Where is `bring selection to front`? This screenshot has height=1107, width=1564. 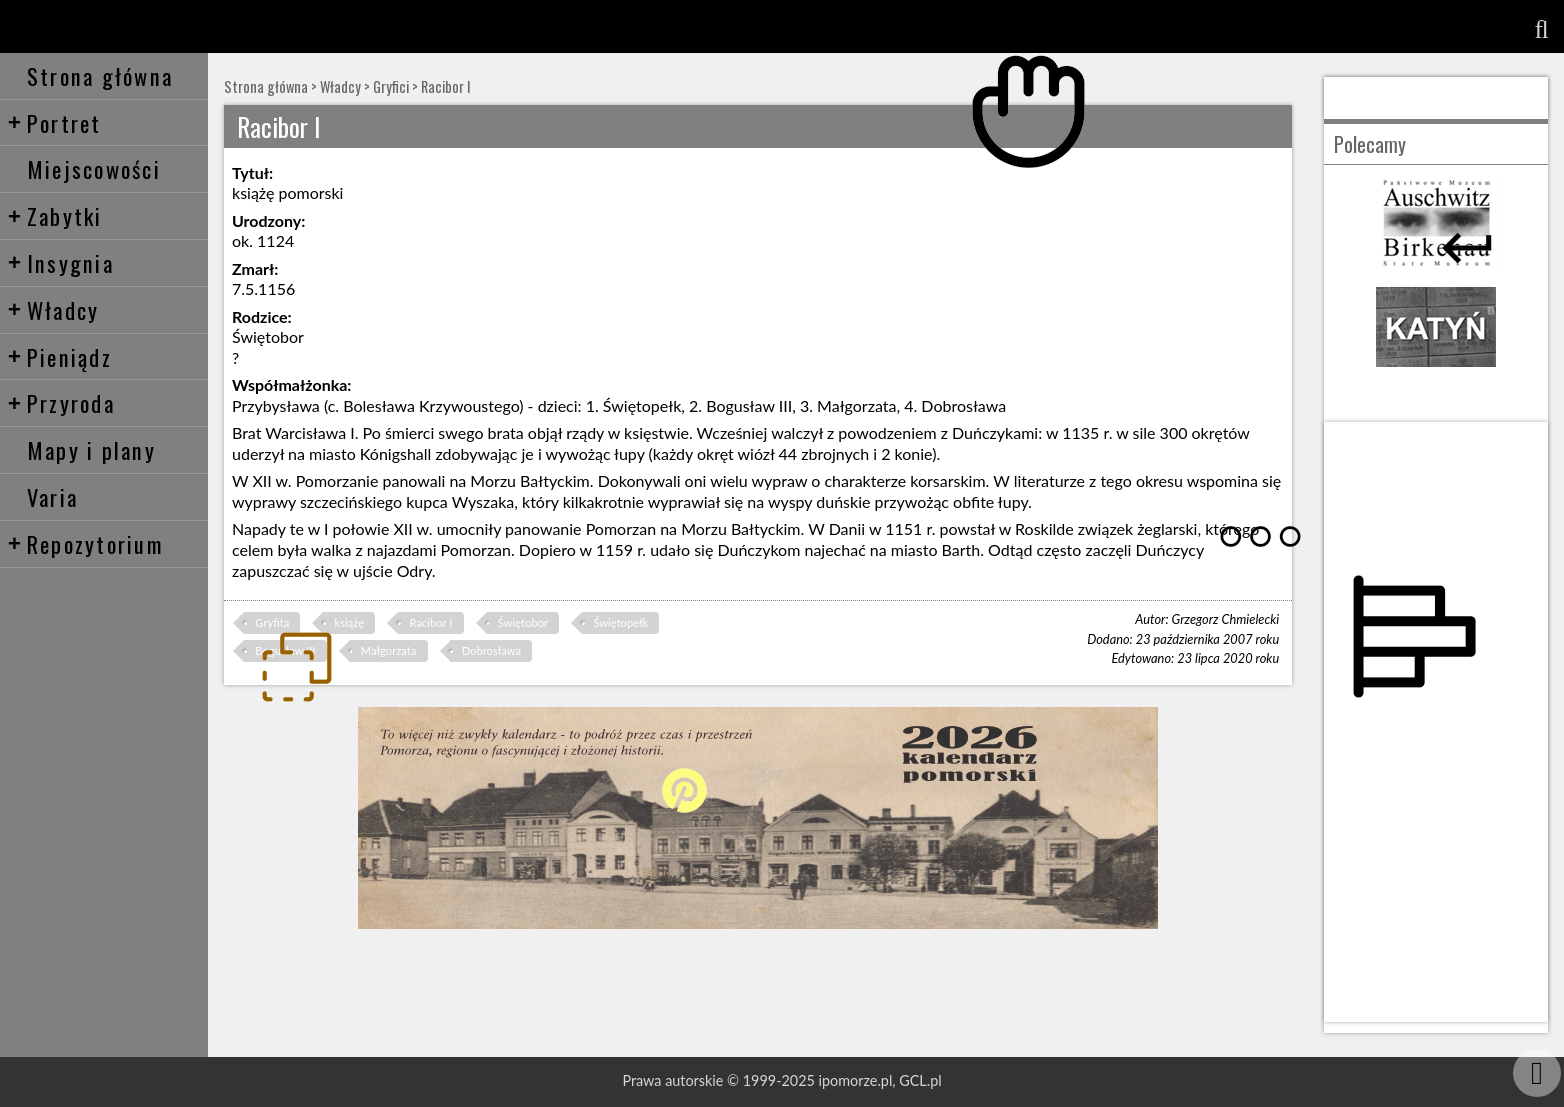
bring selection to front is located at coordinates (297, 667).